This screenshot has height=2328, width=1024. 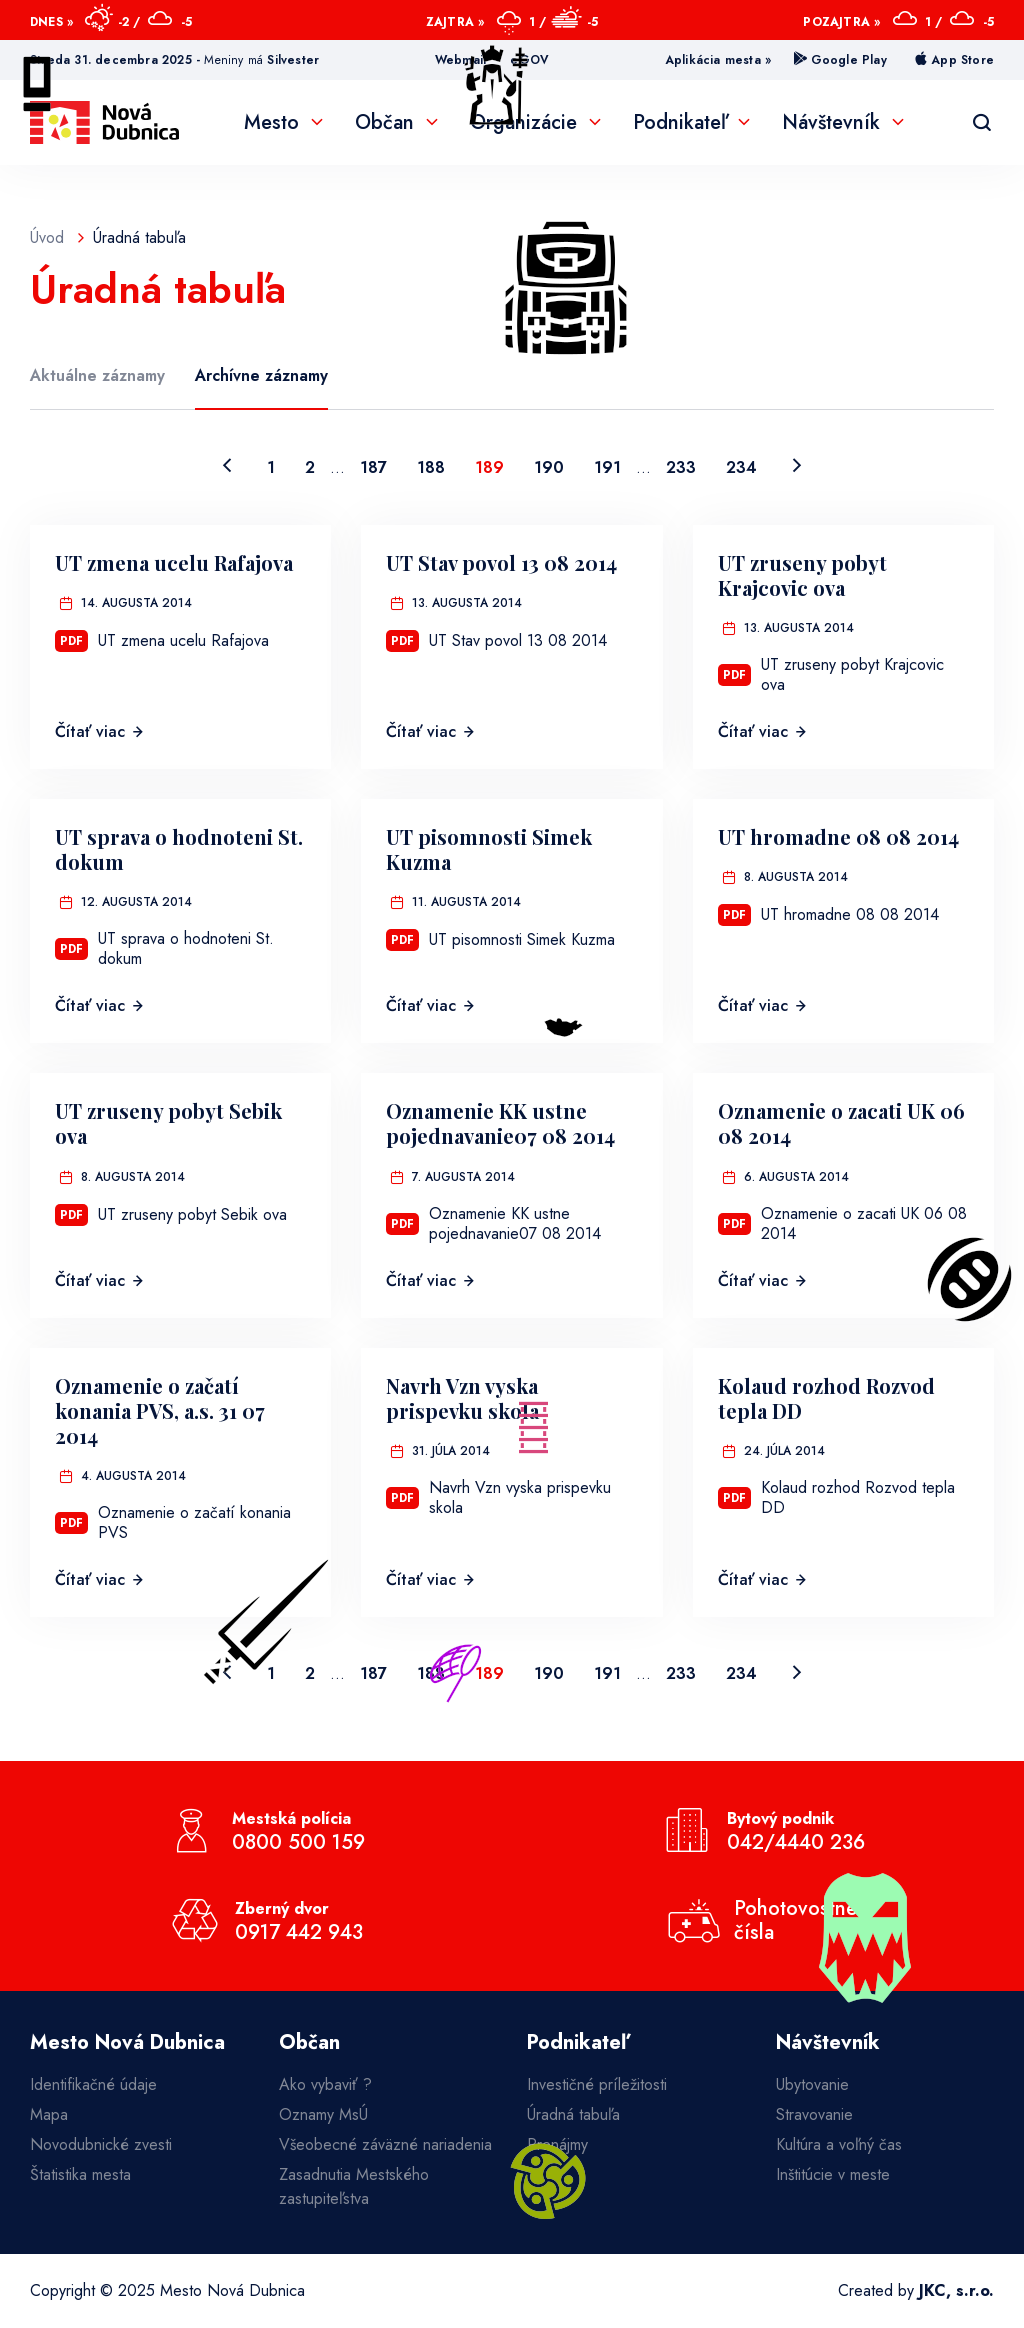 What do you see at coordinates (37, 84) in the screenshot?
I see `select shotgun weapon` at bounding box center [37, 84].